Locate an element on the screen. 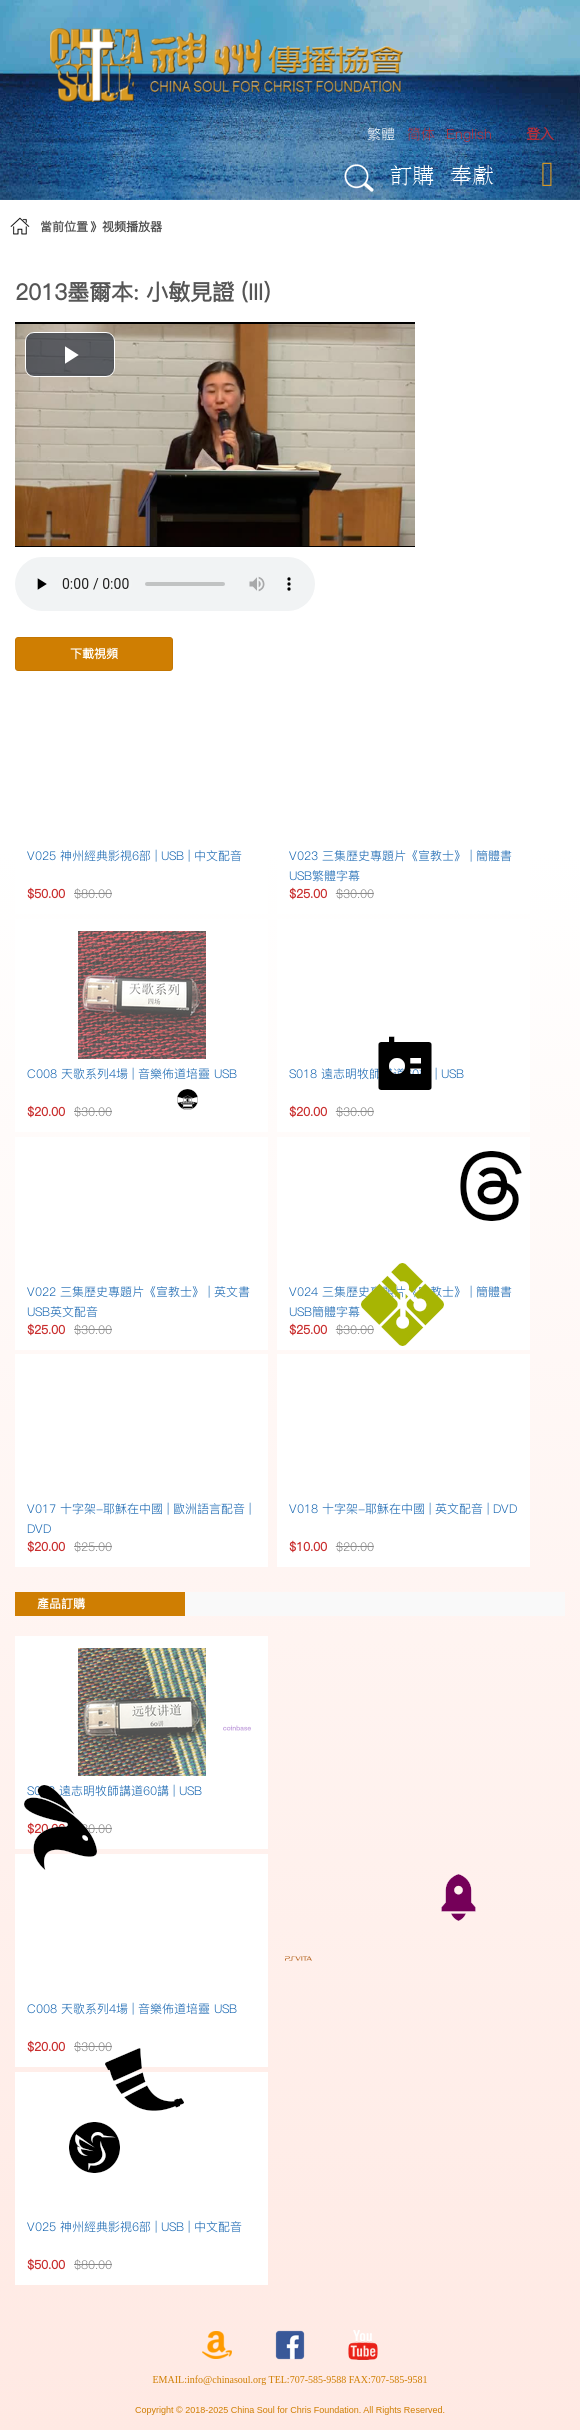 The image size is (580, 2430). lubuntu linux distribution logo is located at coordinates (94, 2147).